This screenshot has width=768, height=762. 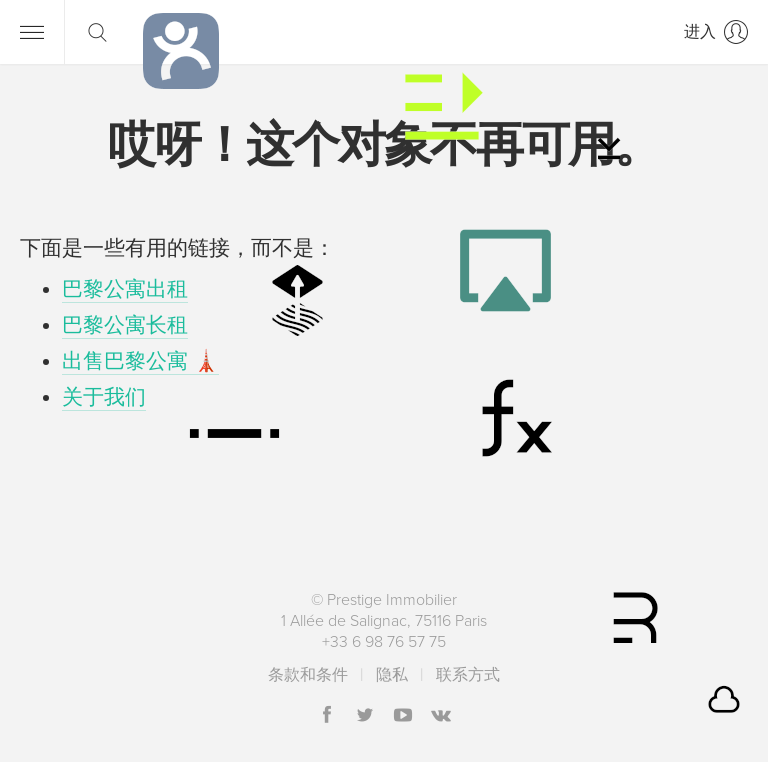 What do you see at coordinates (181, 51) in the screenshot?
I see `open the Dianping app` at bounding box center [181, 51].